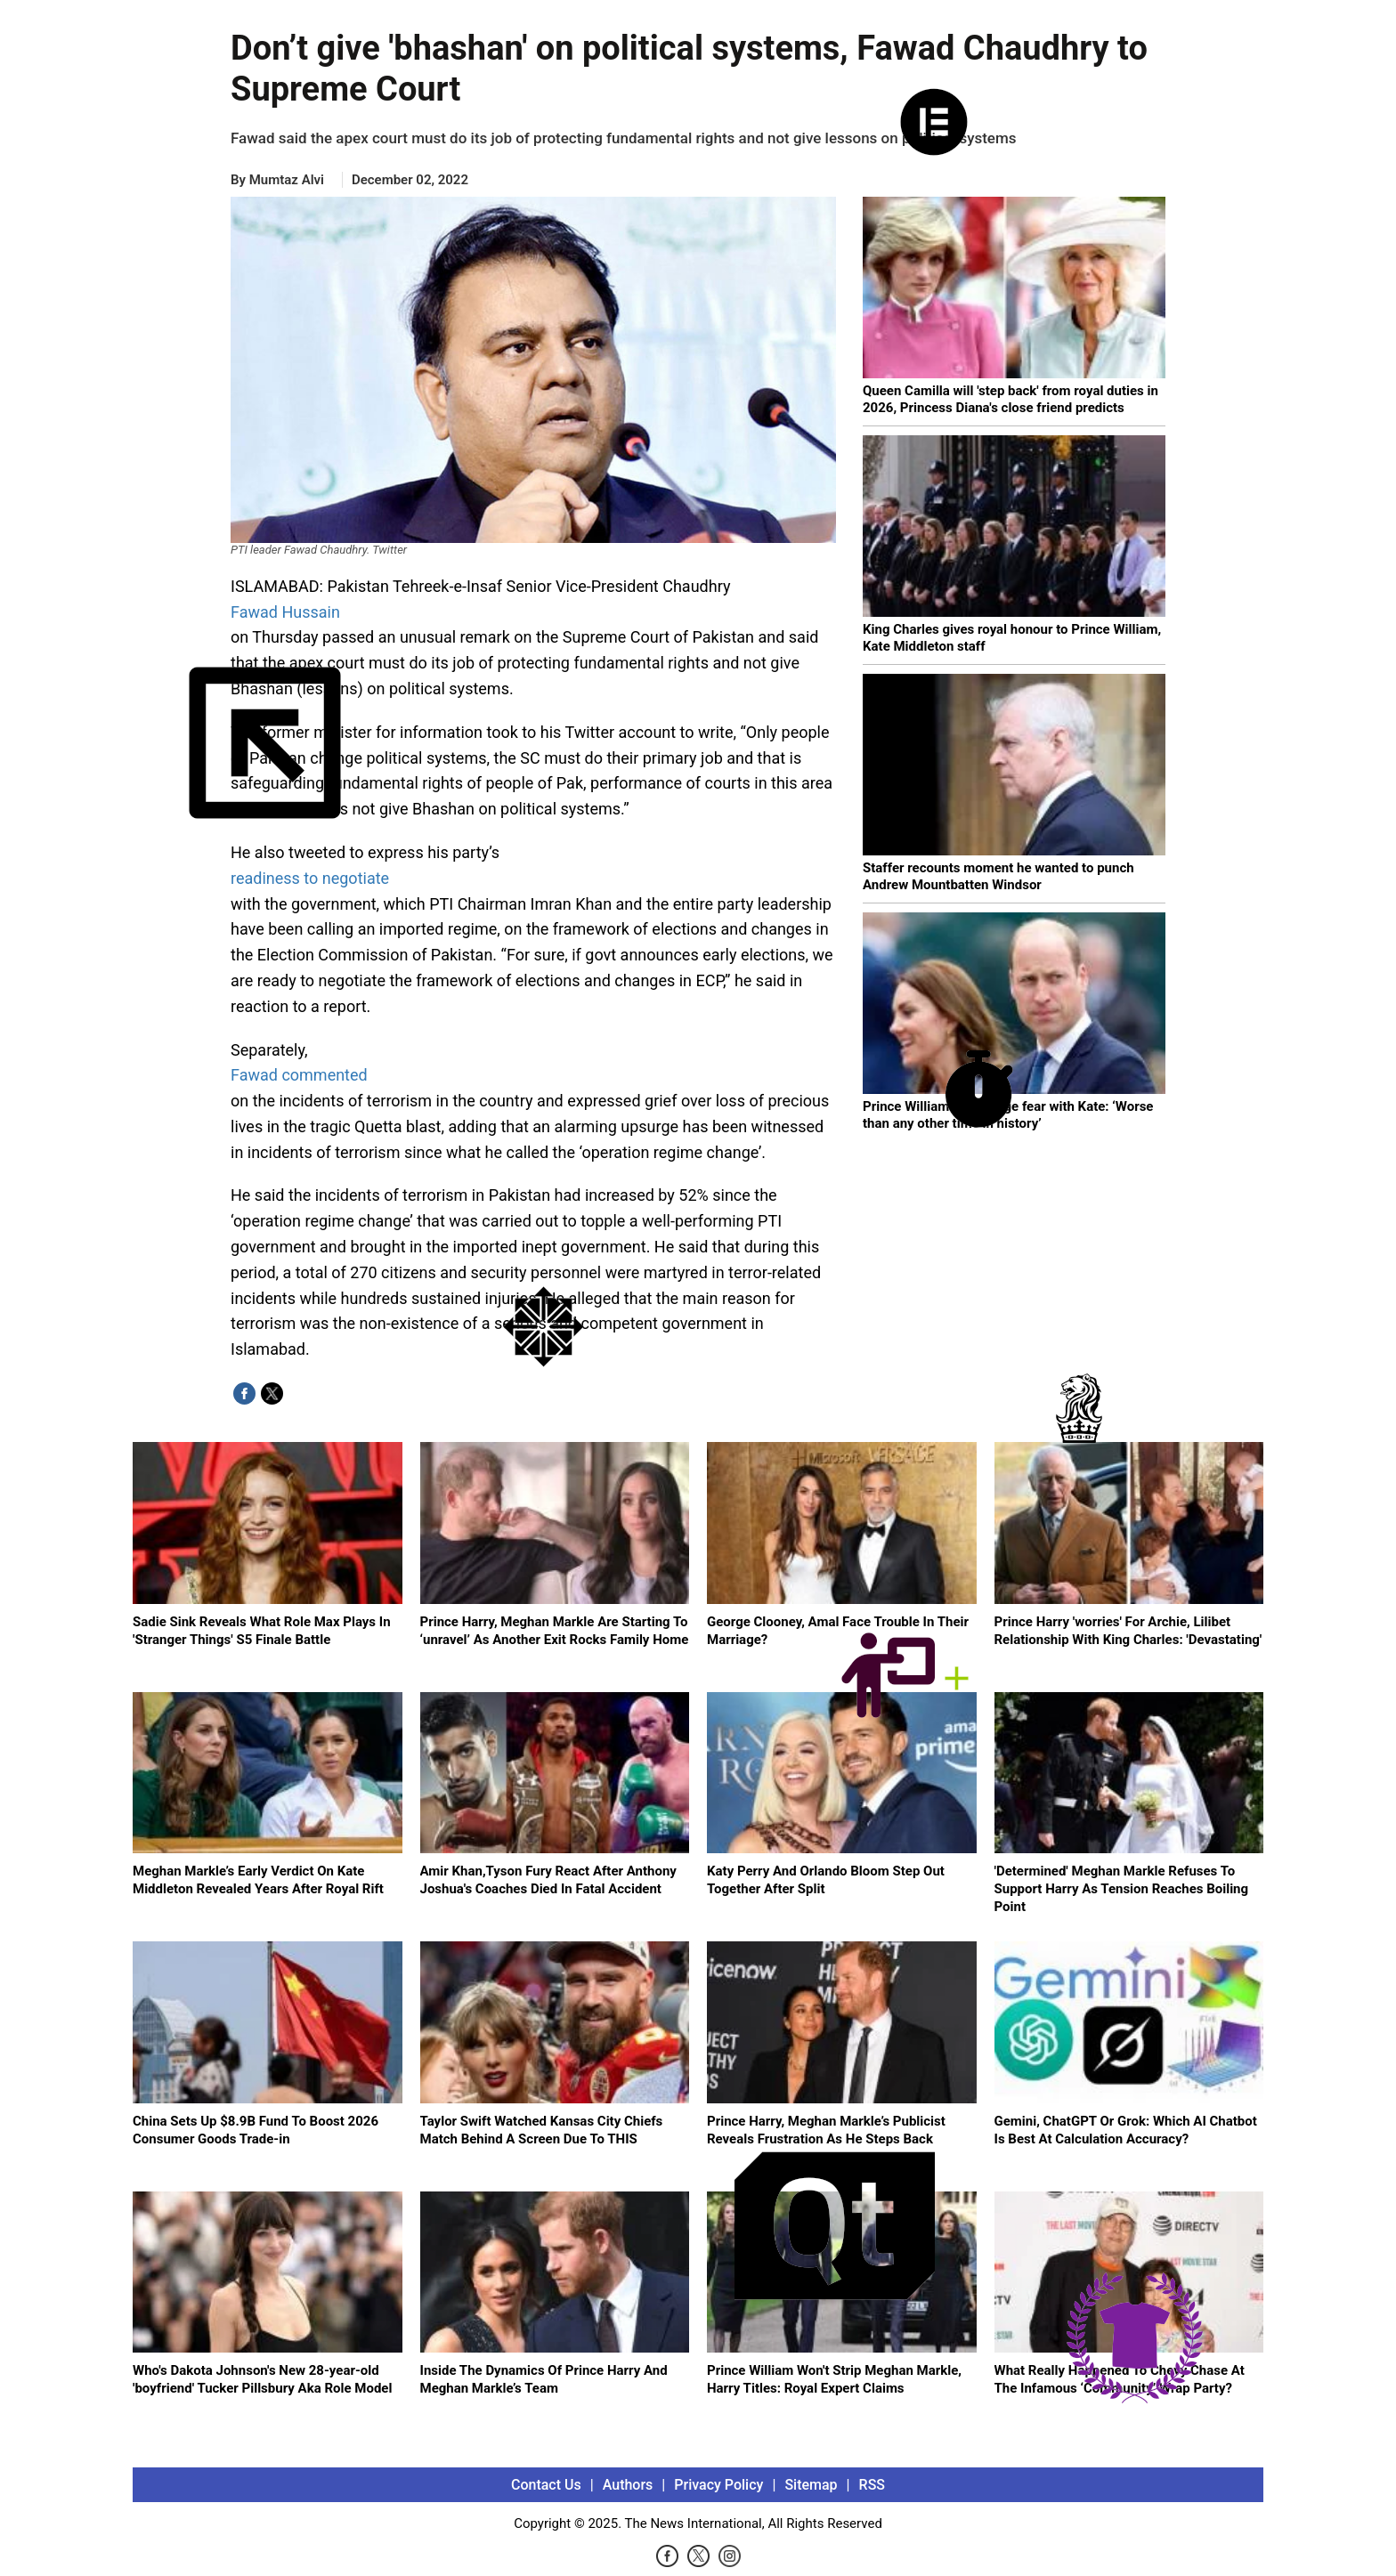 The width and height of the screenshot is (1396, 2576). I want to click on elementor website builder logo, so click(934, 122).